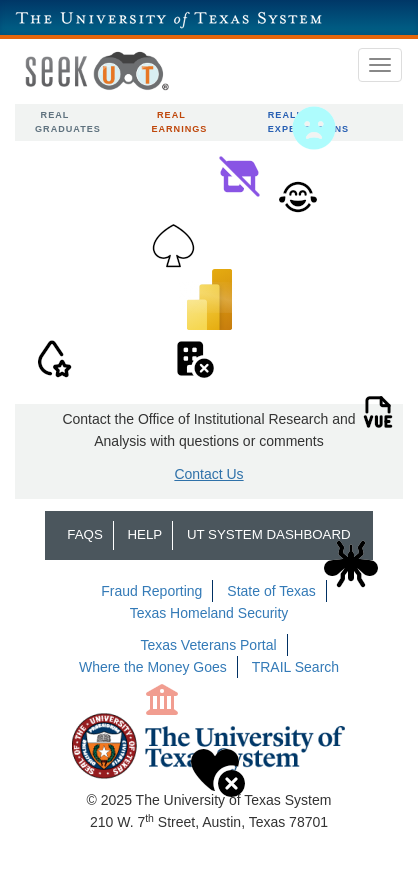 This screenshot has width=418, height=871. What do you see at coordinates (298, 197) in the screenshot?
I see `react with a laughing emoji` at bounding box center [298, 197].